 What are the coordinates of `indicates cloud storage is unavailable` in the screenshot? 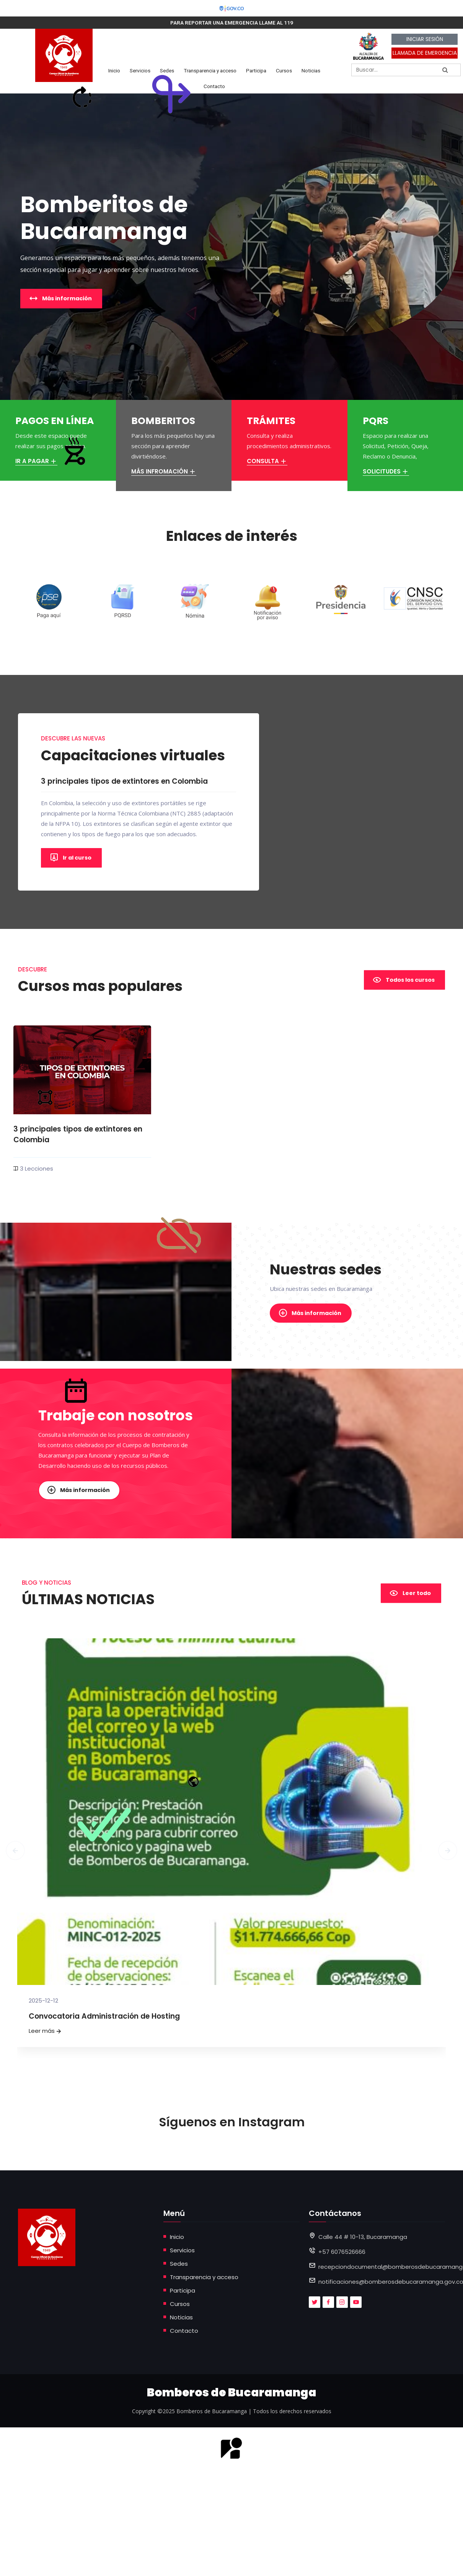 It's located at (179, 1235).